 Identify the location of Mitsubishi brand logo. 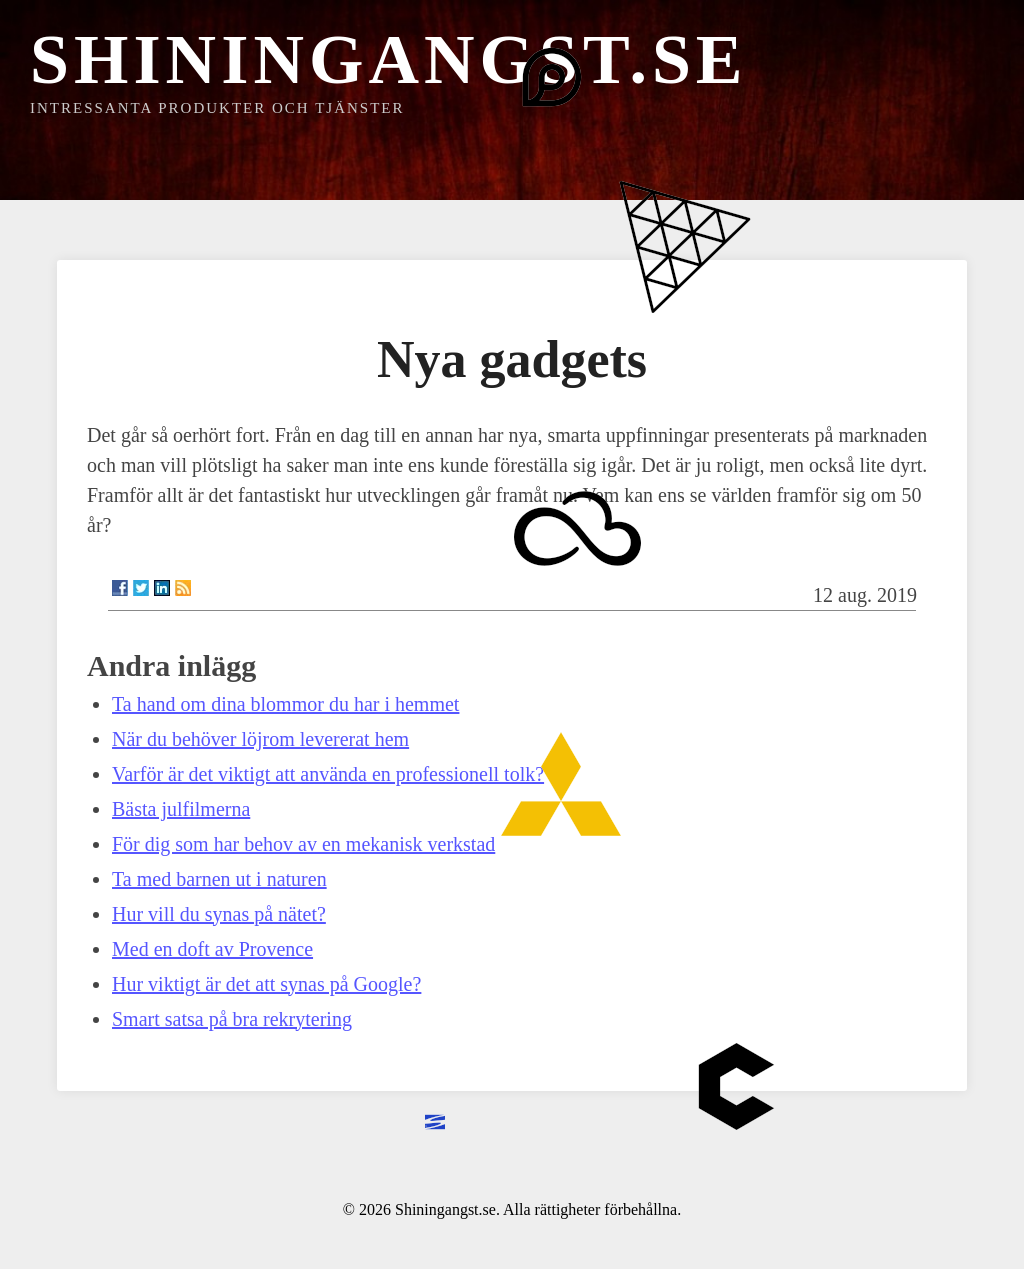
(561, 784).